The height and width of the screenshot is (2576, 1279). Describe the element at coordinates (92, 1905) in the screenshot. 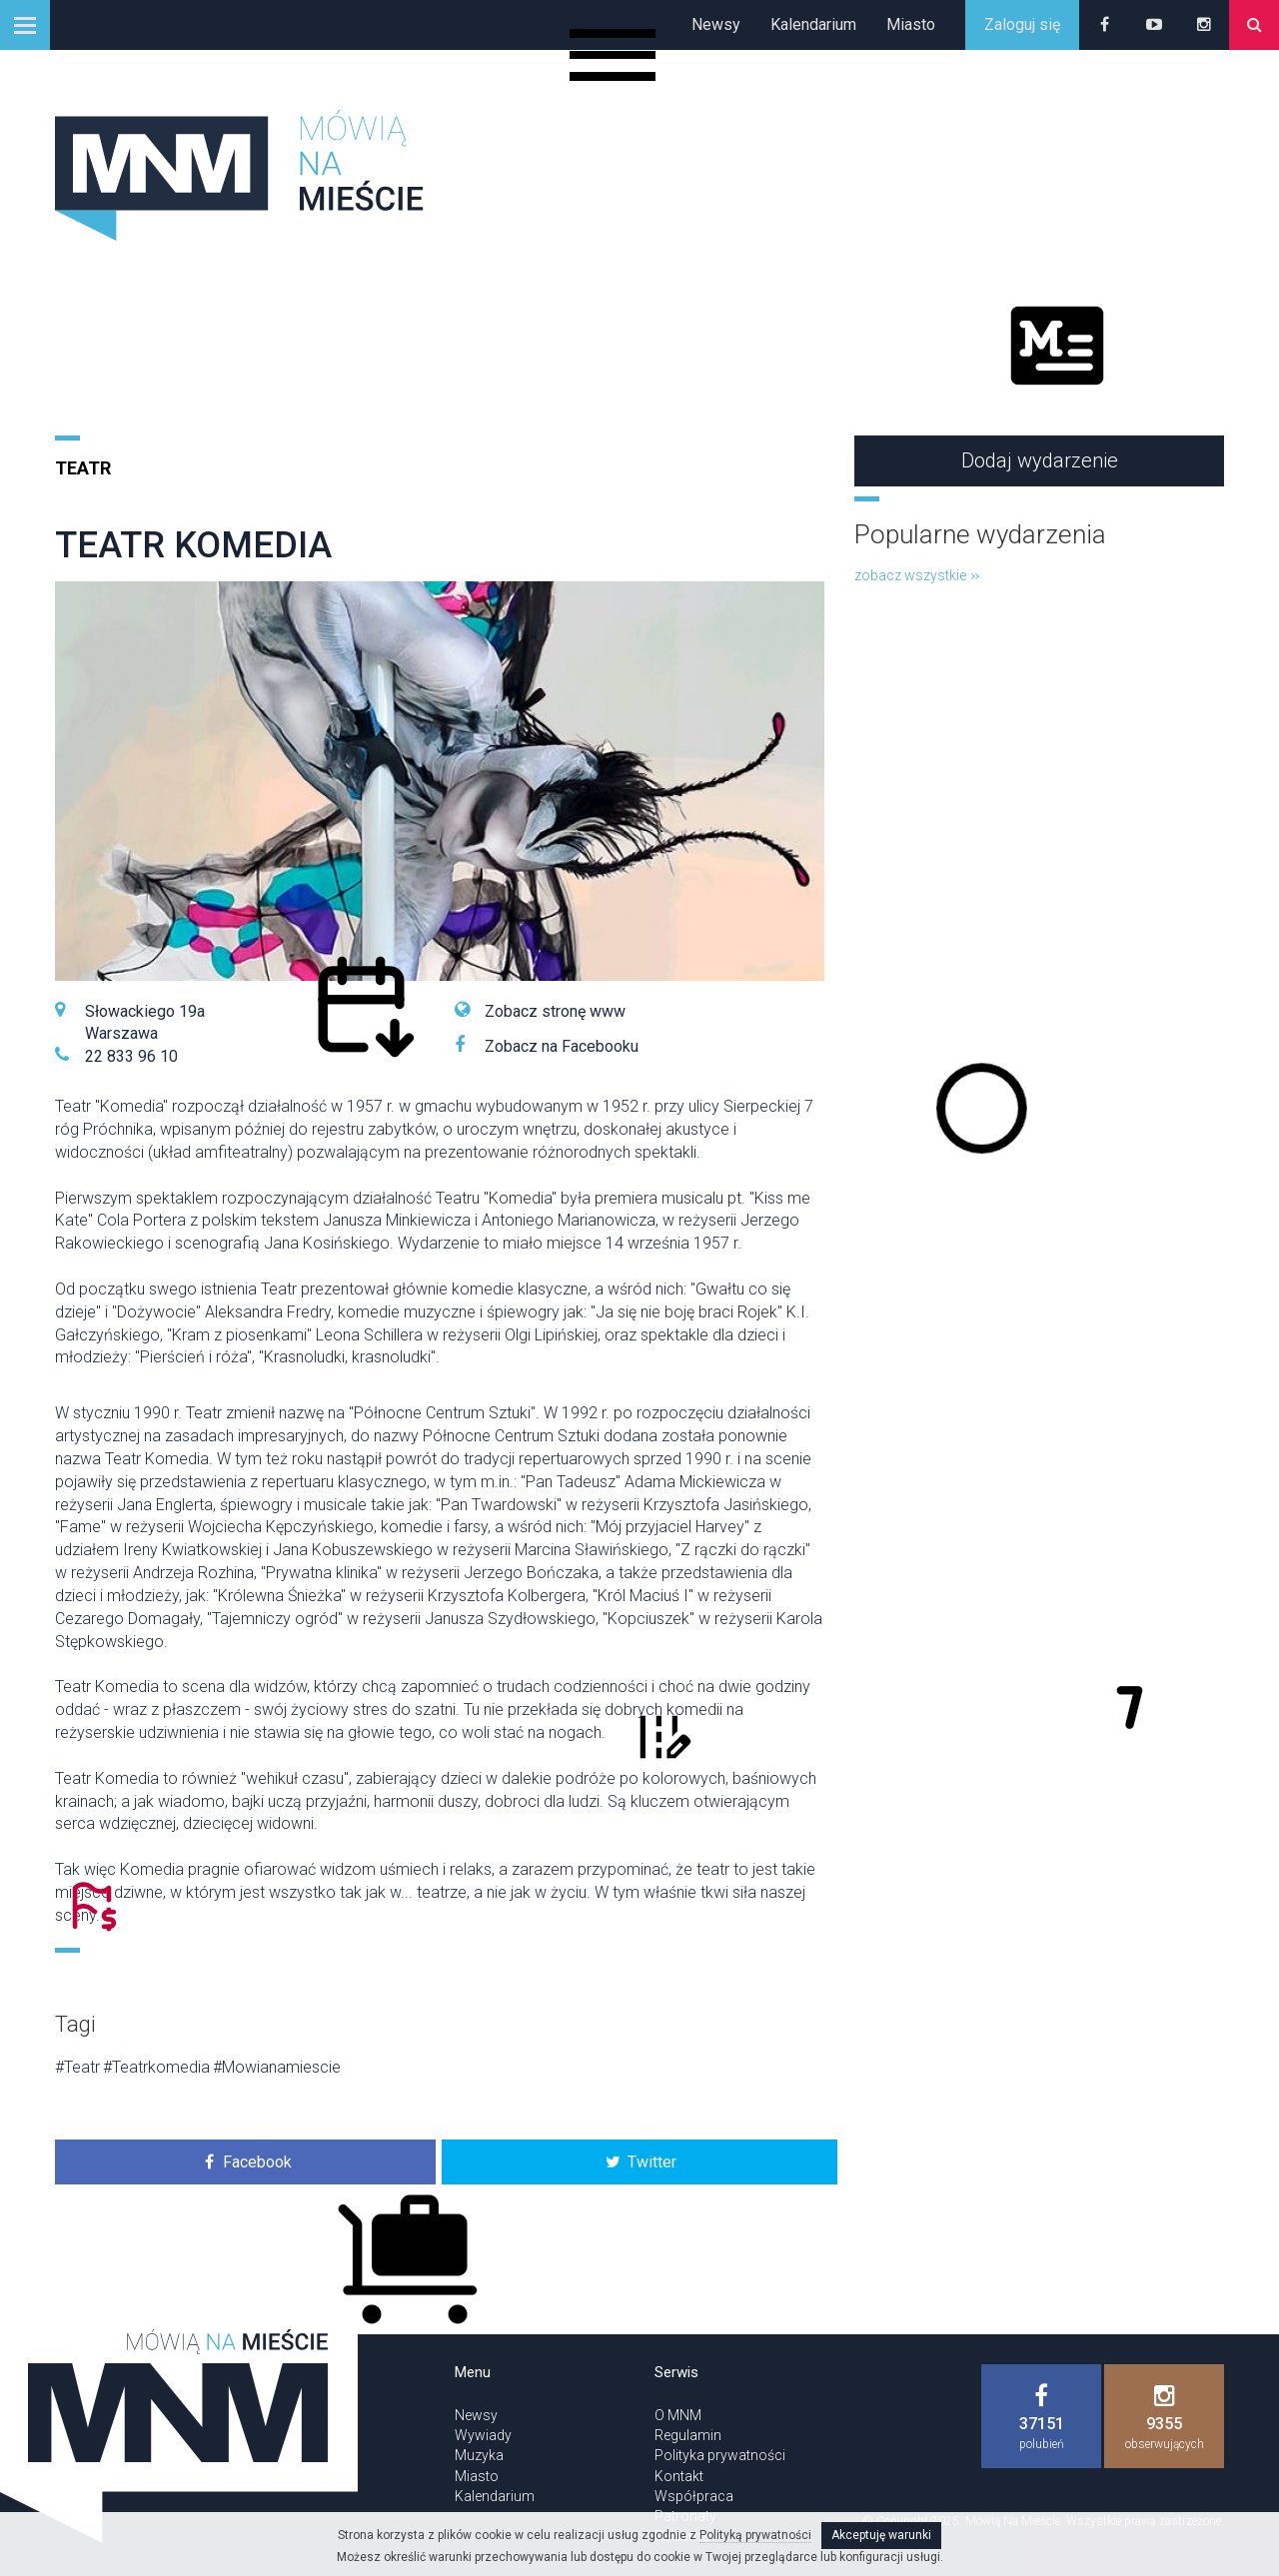

I see `flag a financial transaction or payment` at that location.